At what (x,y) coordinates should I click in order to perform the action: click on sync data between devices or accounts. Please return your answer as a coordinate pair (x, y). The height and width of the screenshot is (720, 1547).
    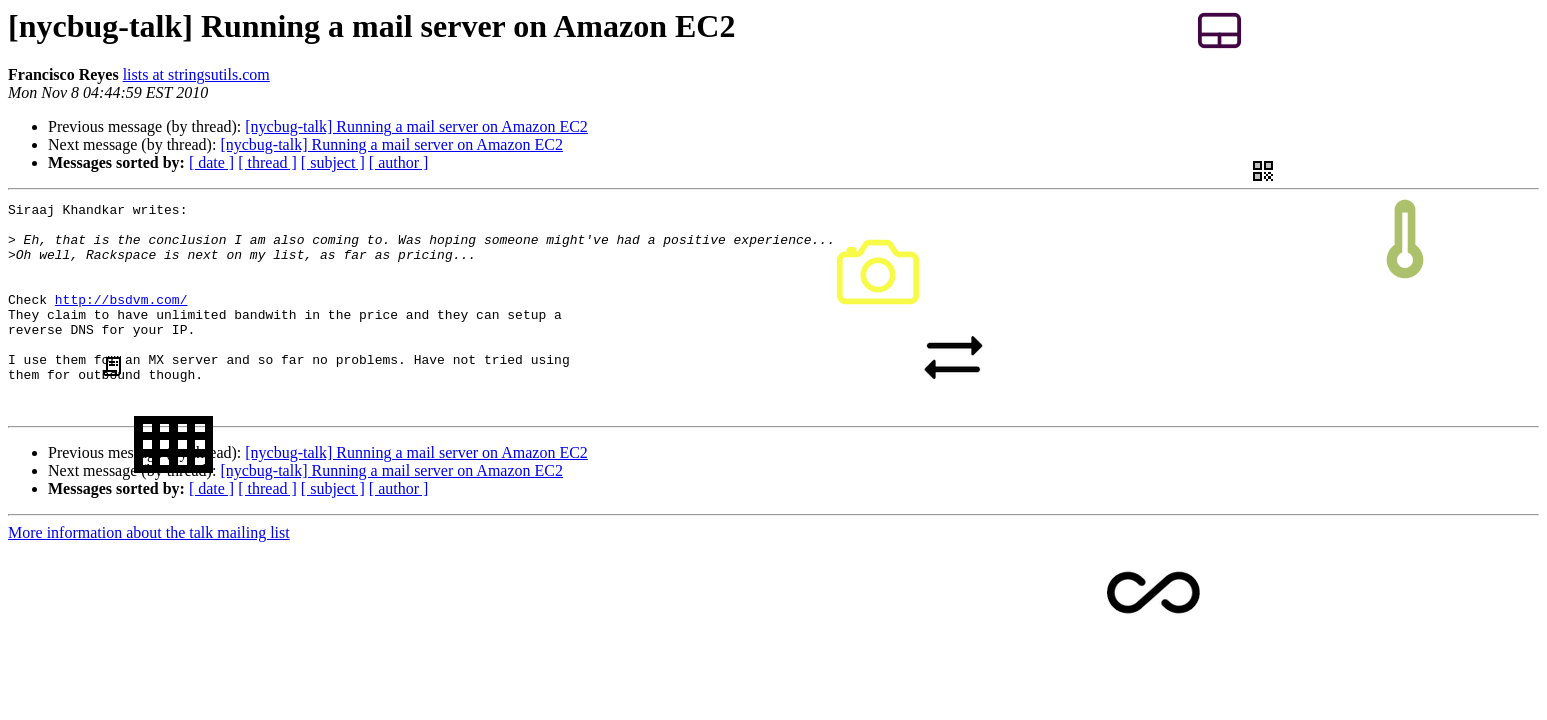
    Looking at the image, I should click on (953, 357).